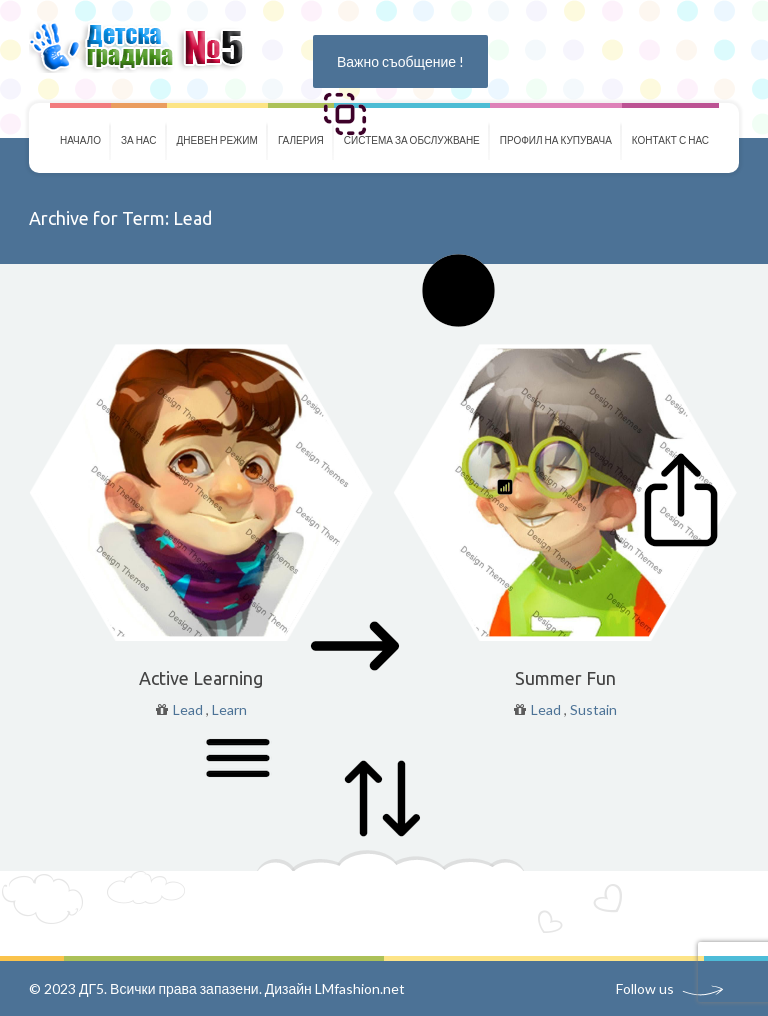 This screenshot has height=1016, width=768. I want to click on intersect or merge selected objects, so click(345, 114).